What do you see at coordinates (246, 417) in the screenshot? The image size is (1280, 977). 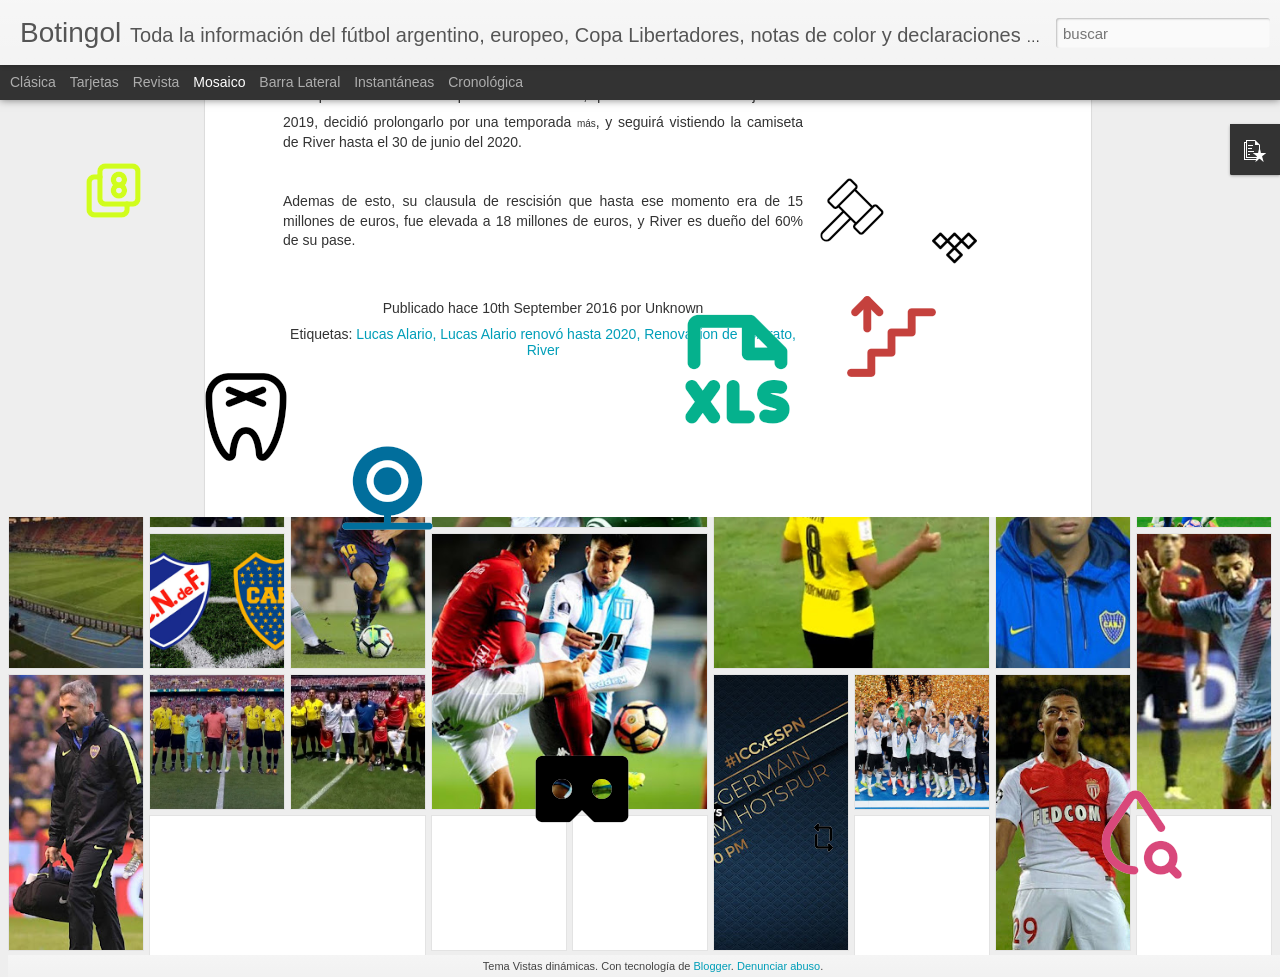 I see `access dental or oral health features` at bounding box center [246, 417].